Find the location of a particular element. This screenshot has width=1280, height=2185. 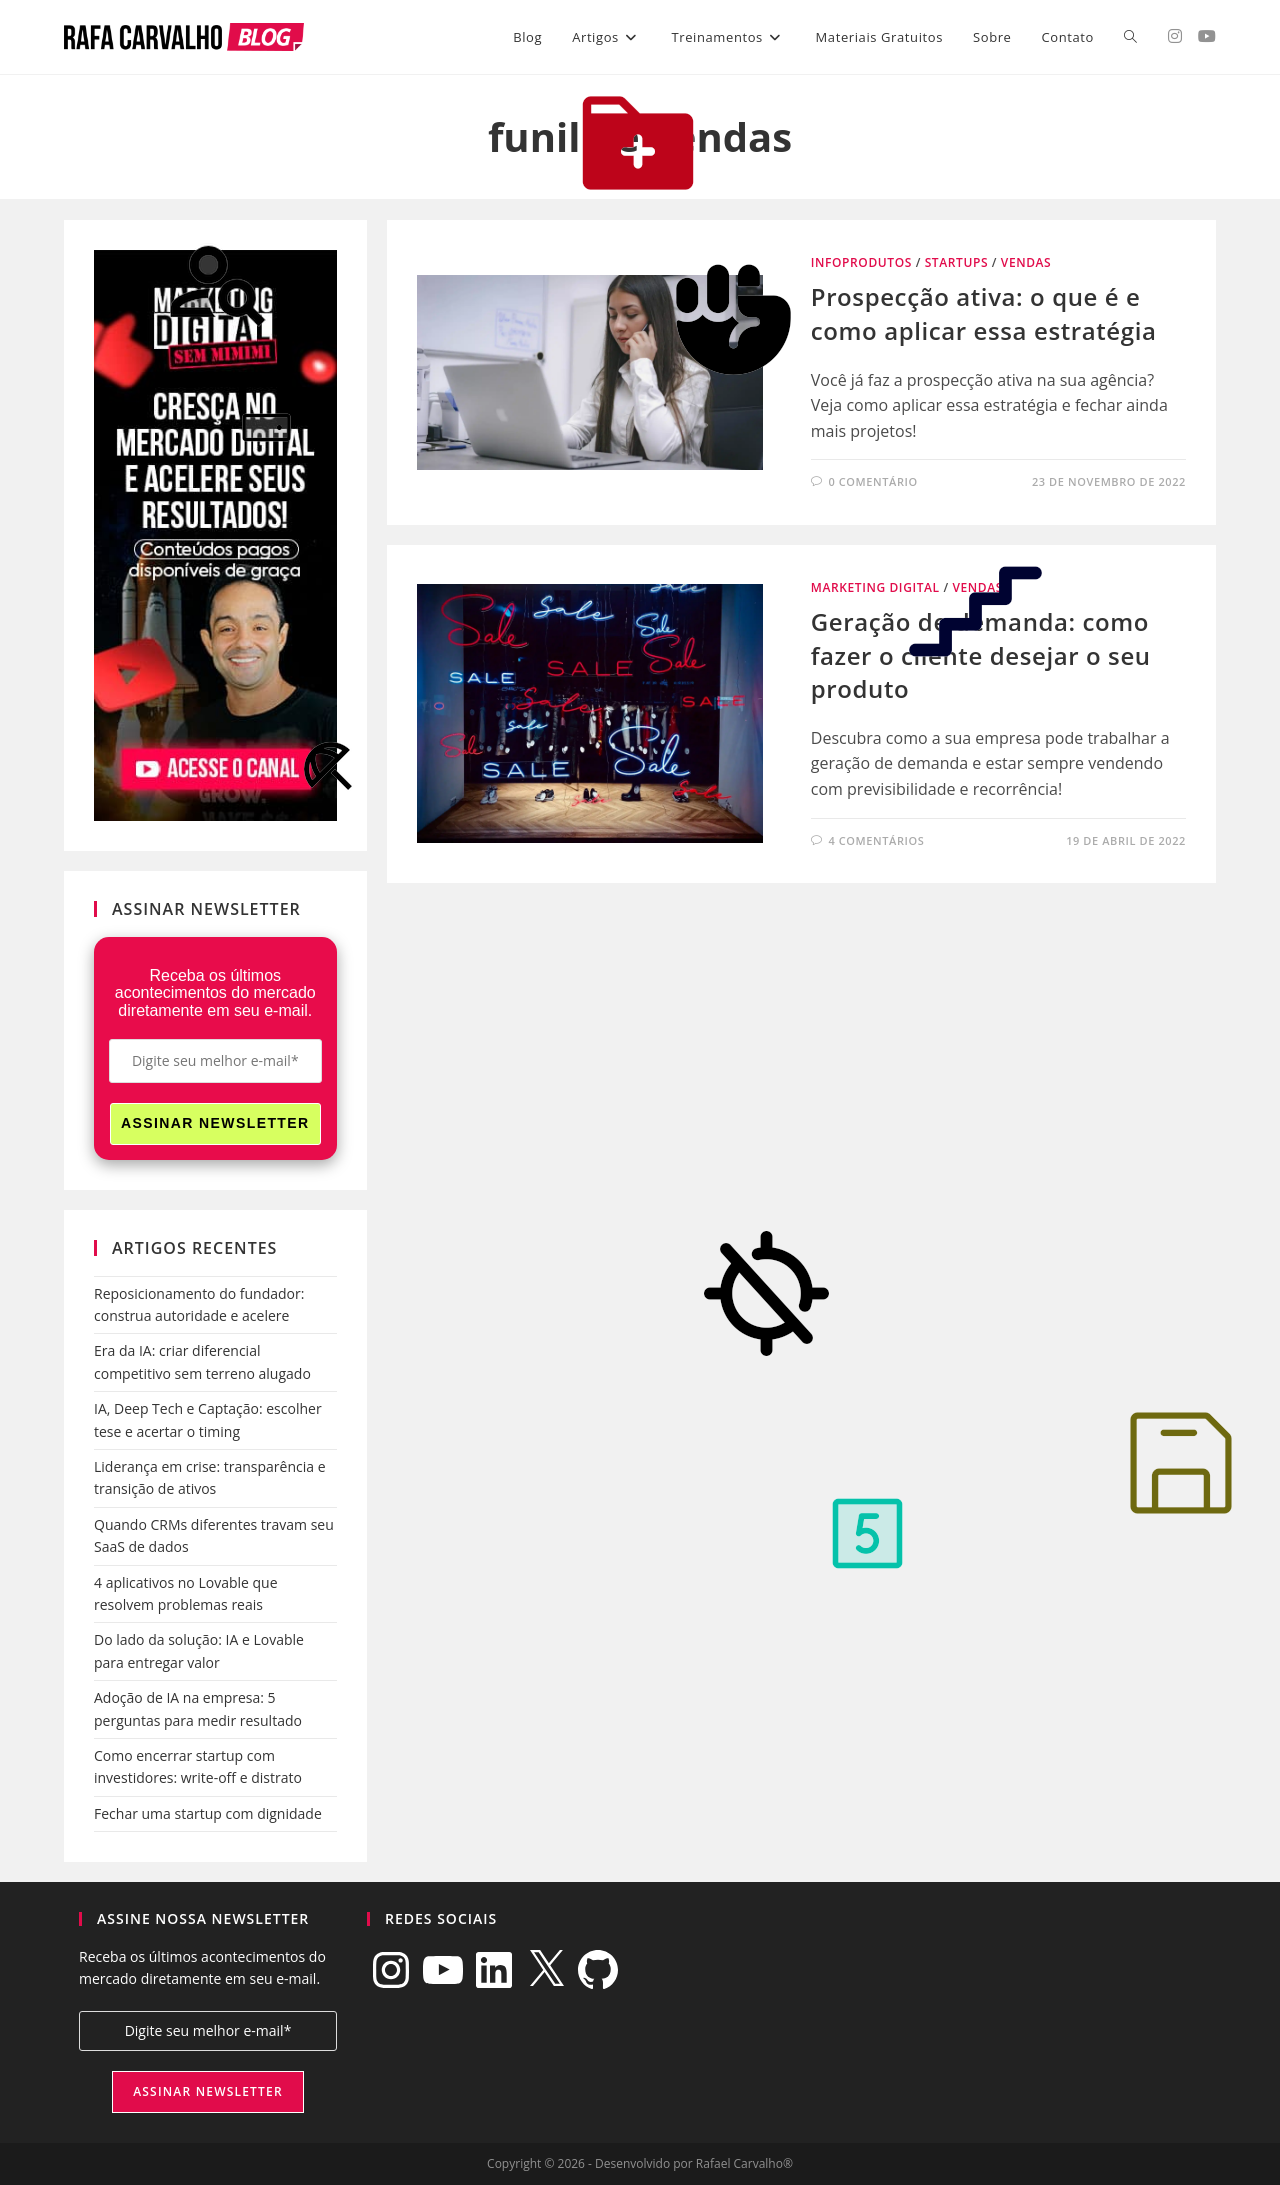

select or input the number five is located at coordinates (867, 1533).